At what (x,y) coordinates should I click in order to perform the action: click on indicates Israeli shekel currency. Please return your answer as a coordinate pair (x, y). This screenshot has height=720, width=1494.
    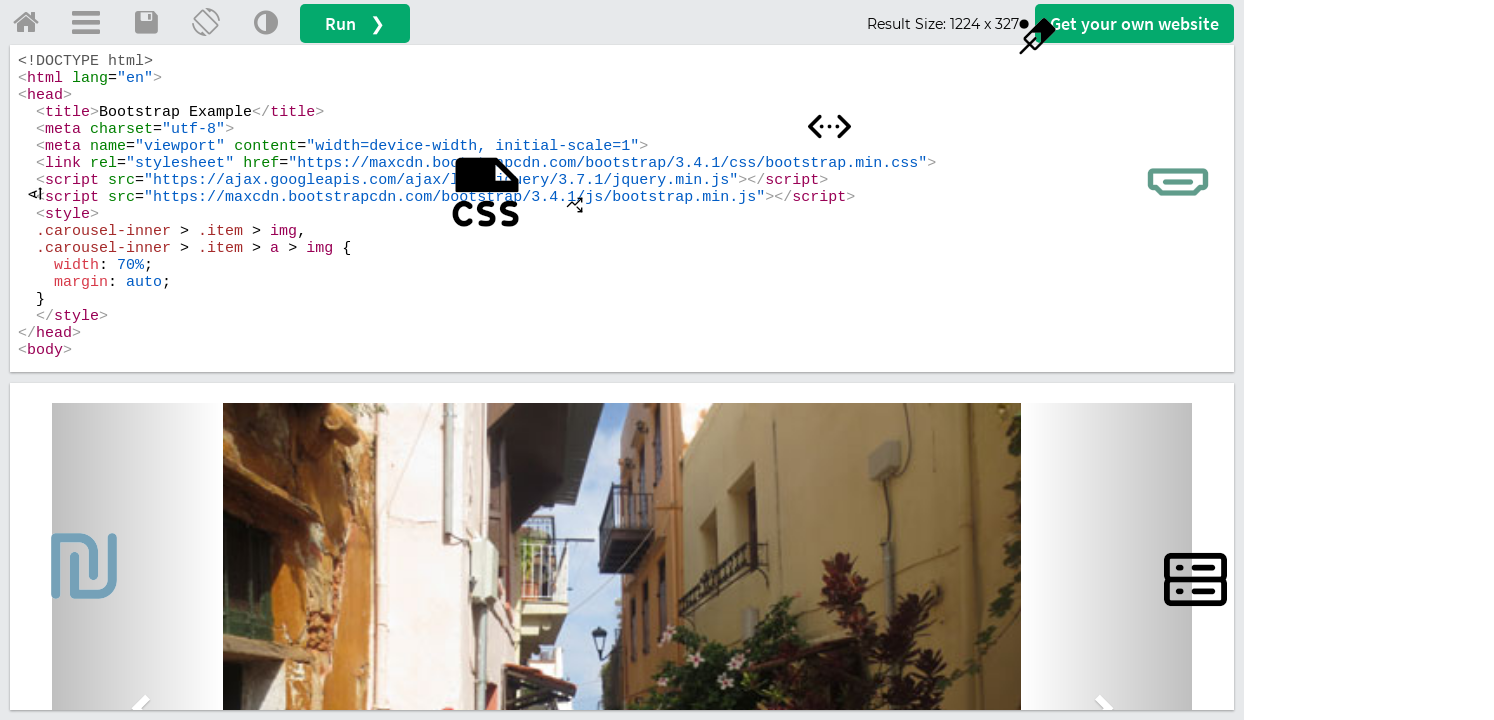
    Looking at the image, I should click on (84, 566).